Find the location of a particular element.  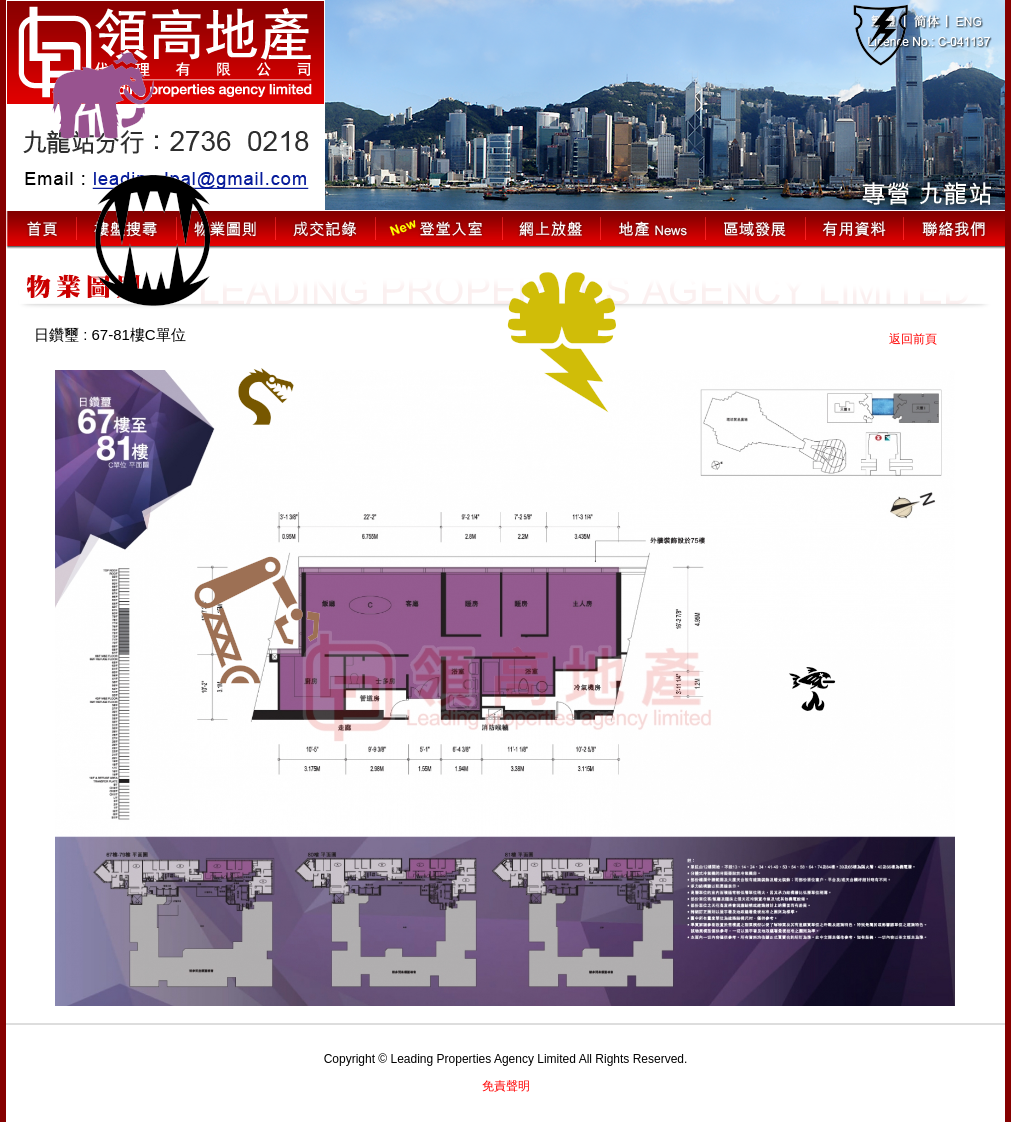

start a brainstorming session is located at coordinates (561, 341).